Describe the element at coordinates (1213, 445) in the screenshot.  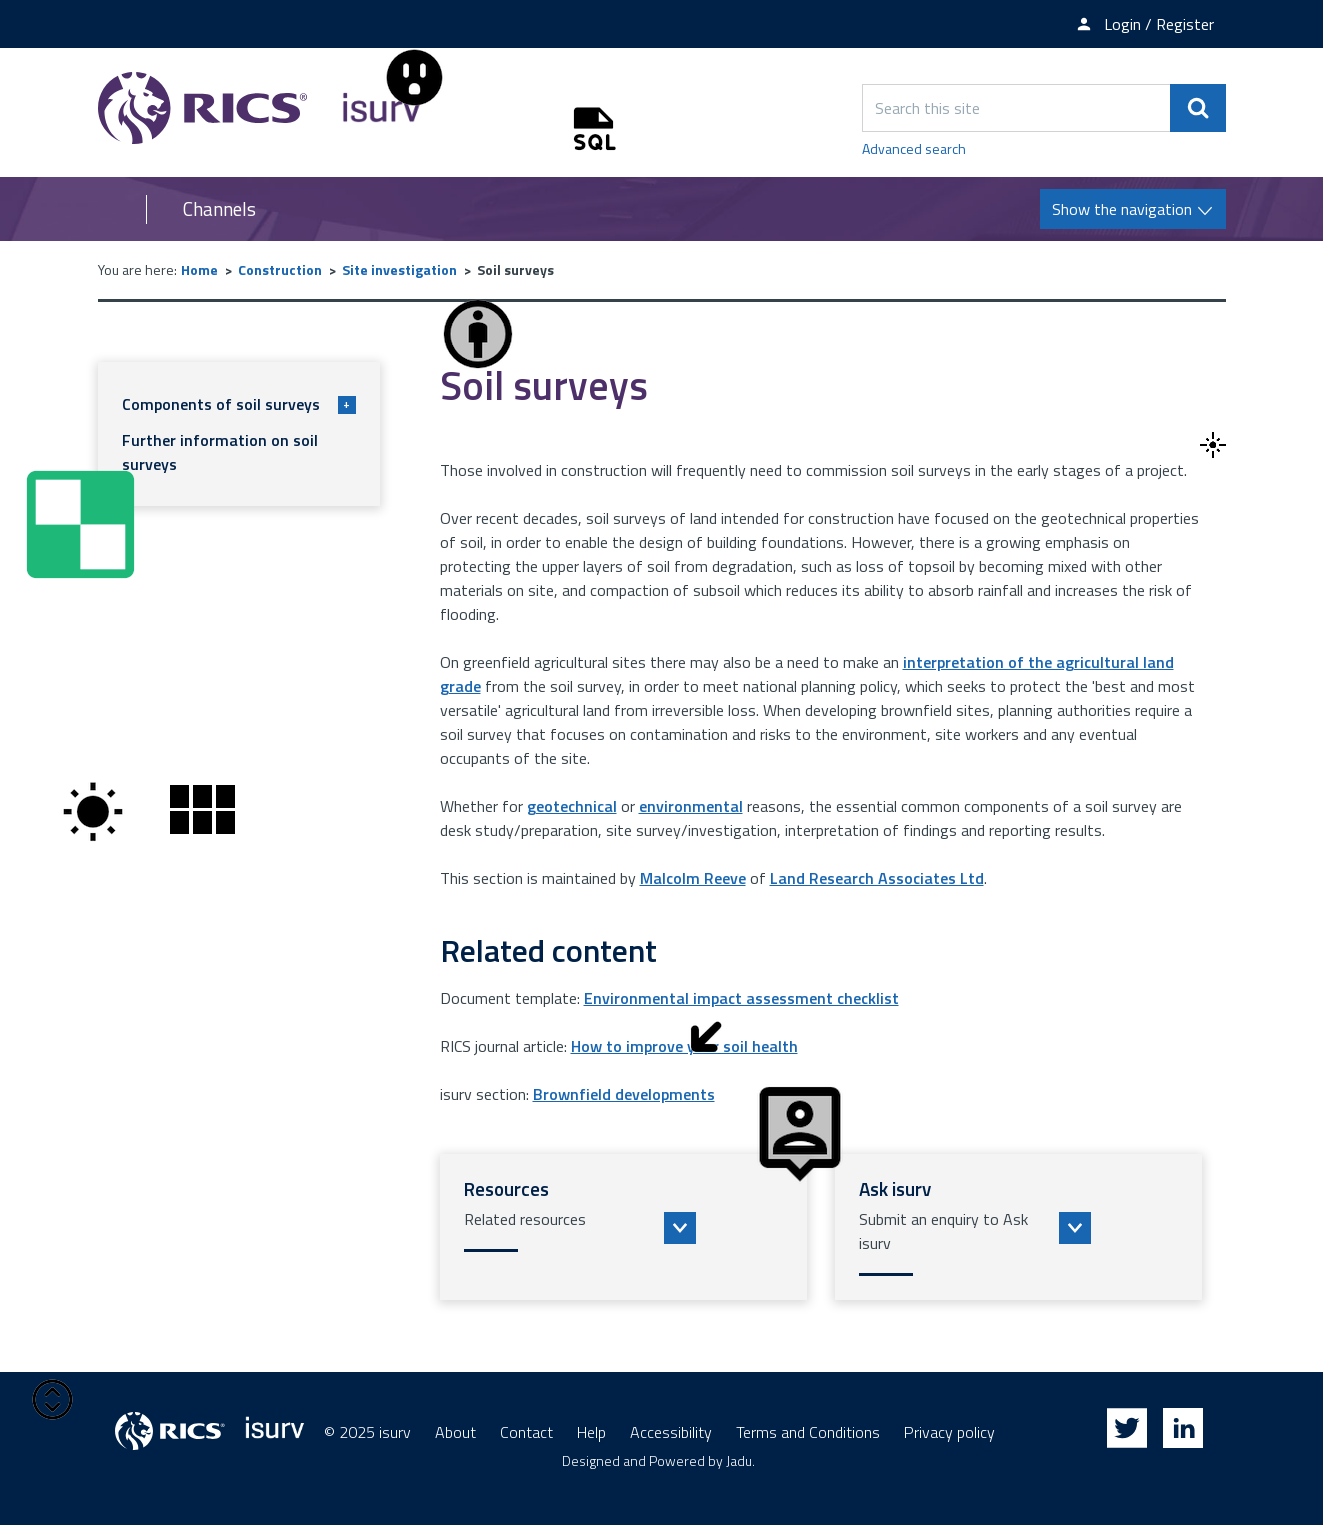
I see `add lens flare effect to image` at that location.